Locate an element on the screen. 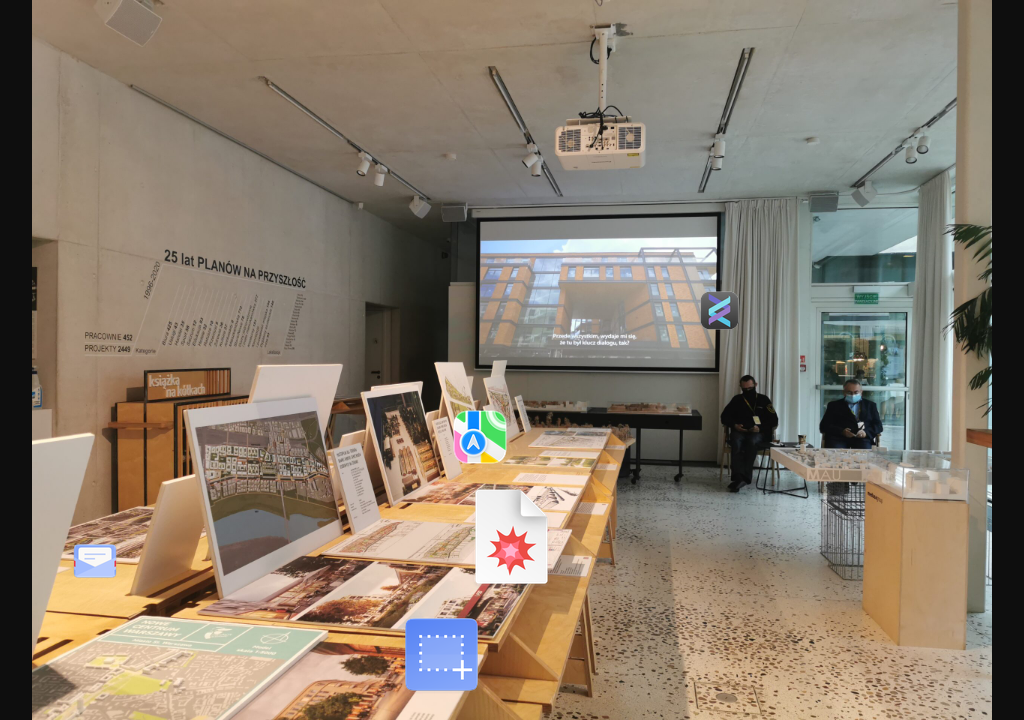 Image resolution: width=1024 pixels, height=720 pixels. open the mail app is located at coordinates (95, 561).